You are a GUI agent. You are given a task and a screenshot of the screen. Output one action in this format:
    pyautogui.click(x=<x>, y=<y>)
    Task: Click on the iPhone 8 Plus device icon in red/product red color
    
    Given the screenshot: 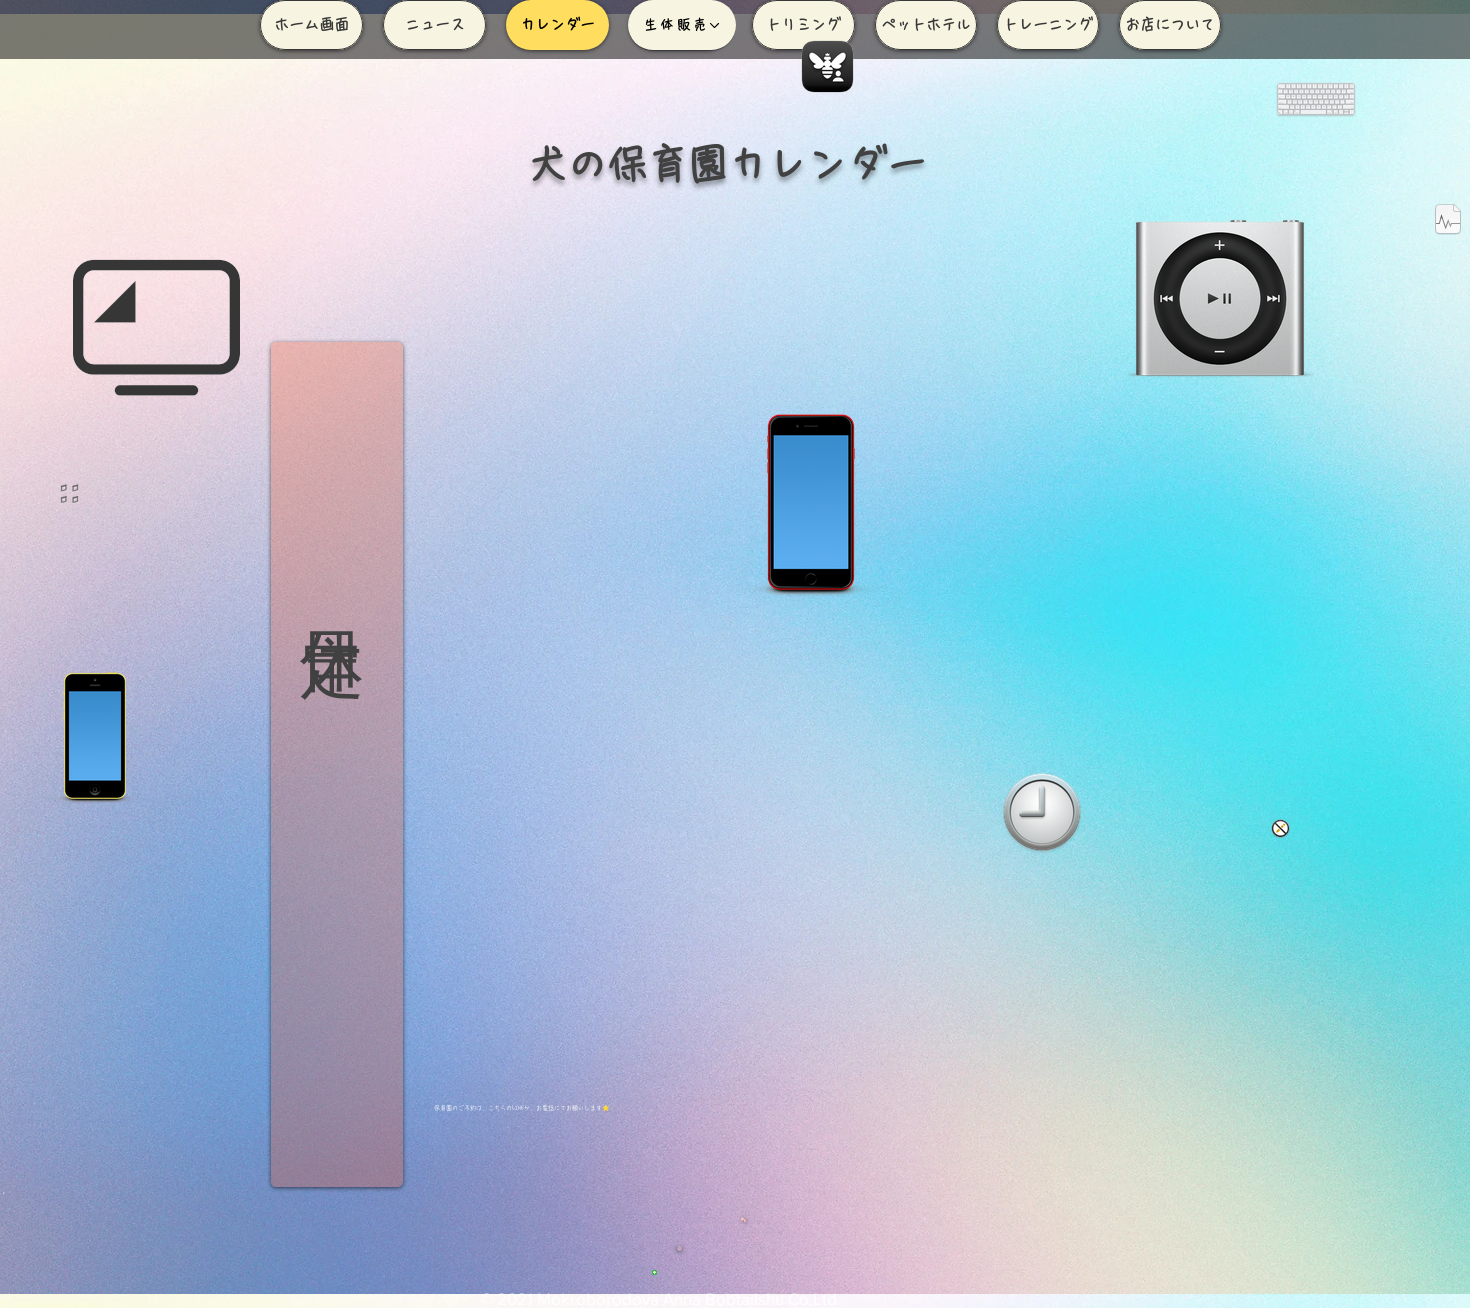 What is the action you would take?
    pyautogui.click(x=811, y=505)
    